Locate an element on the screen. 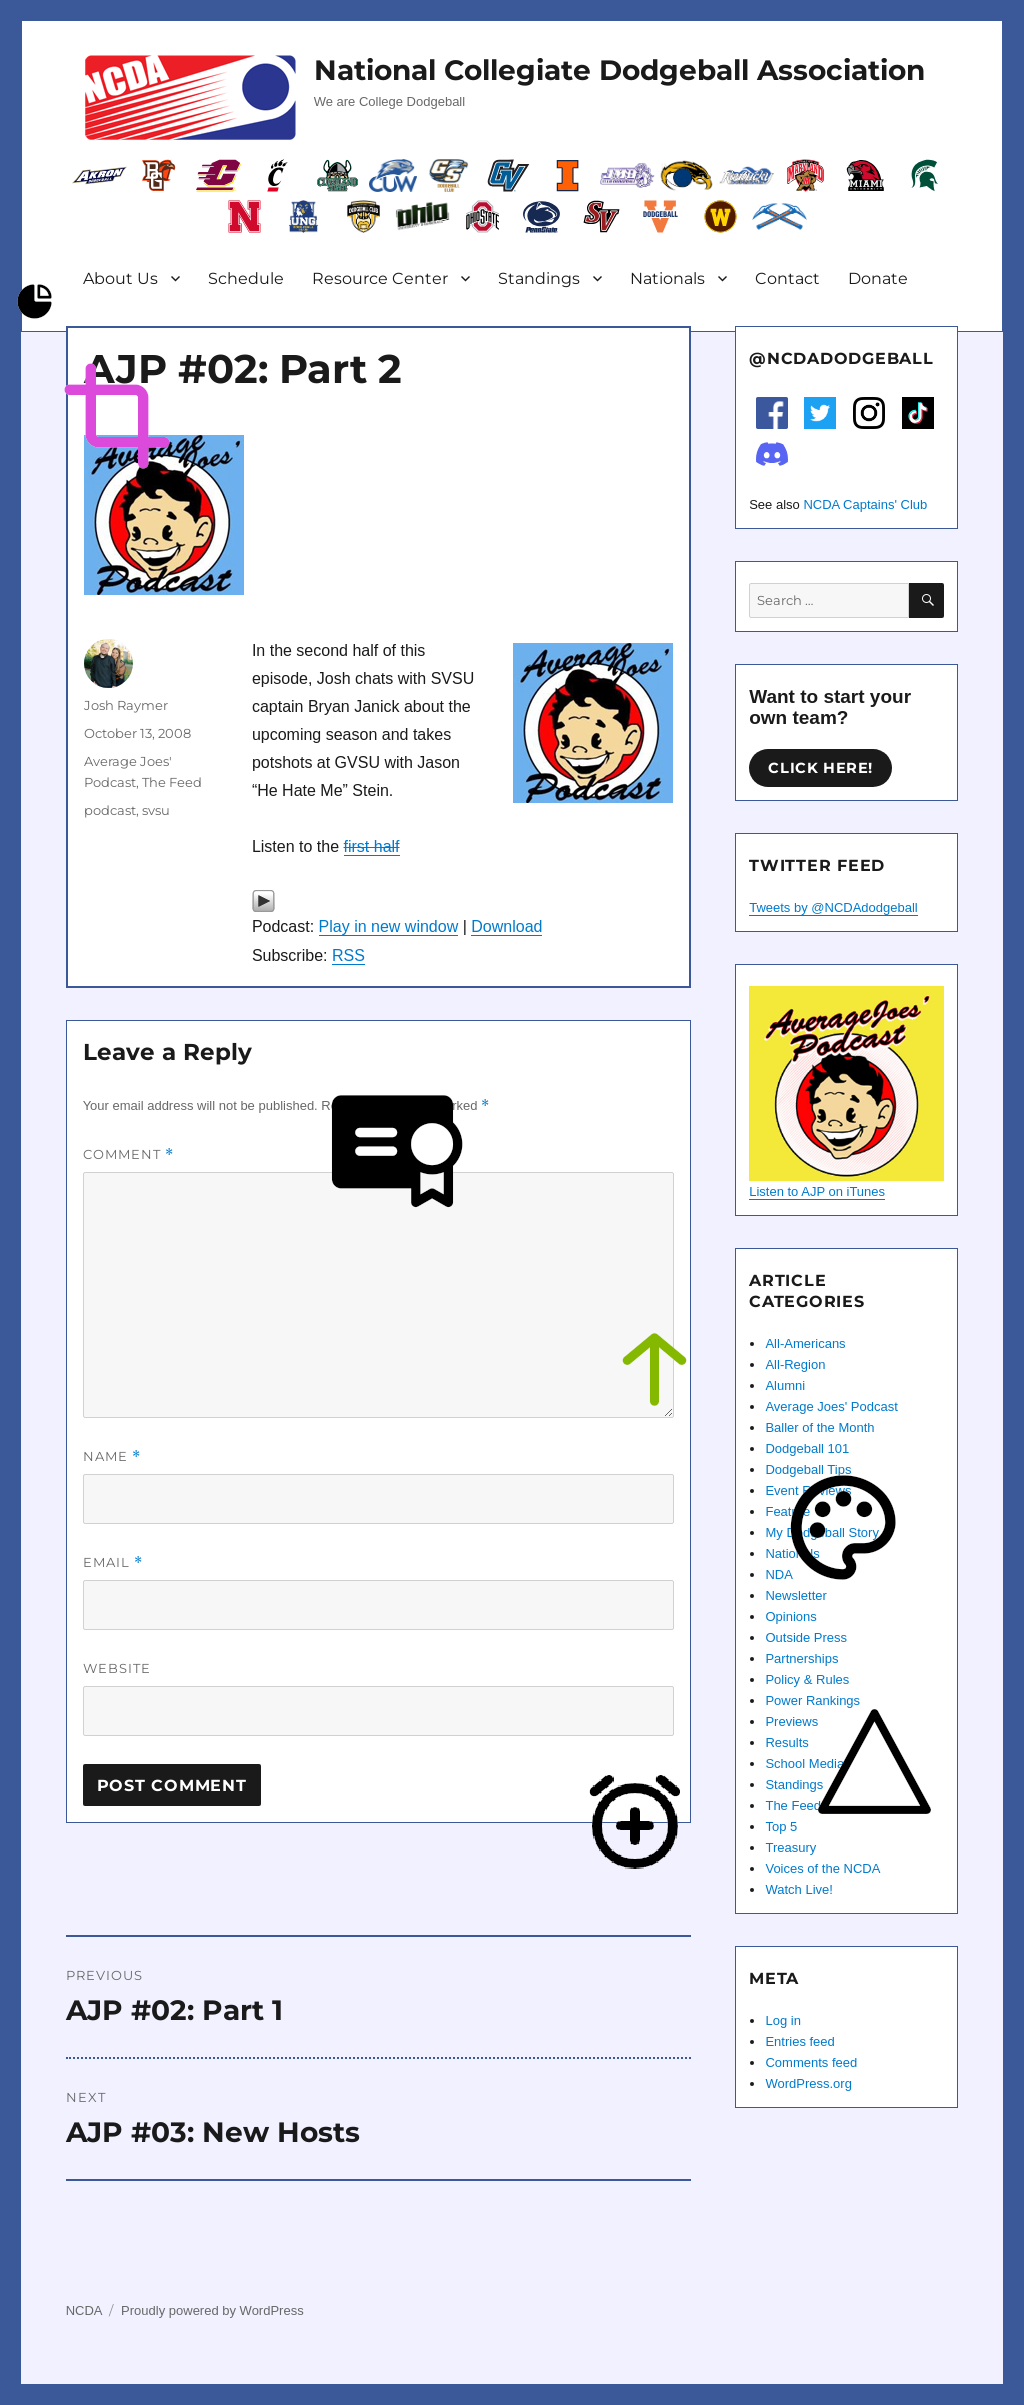 Image resolution: width=1024 pixels, height=2405 pixels. scroll to top of page is located at coordinates (654, 1369).